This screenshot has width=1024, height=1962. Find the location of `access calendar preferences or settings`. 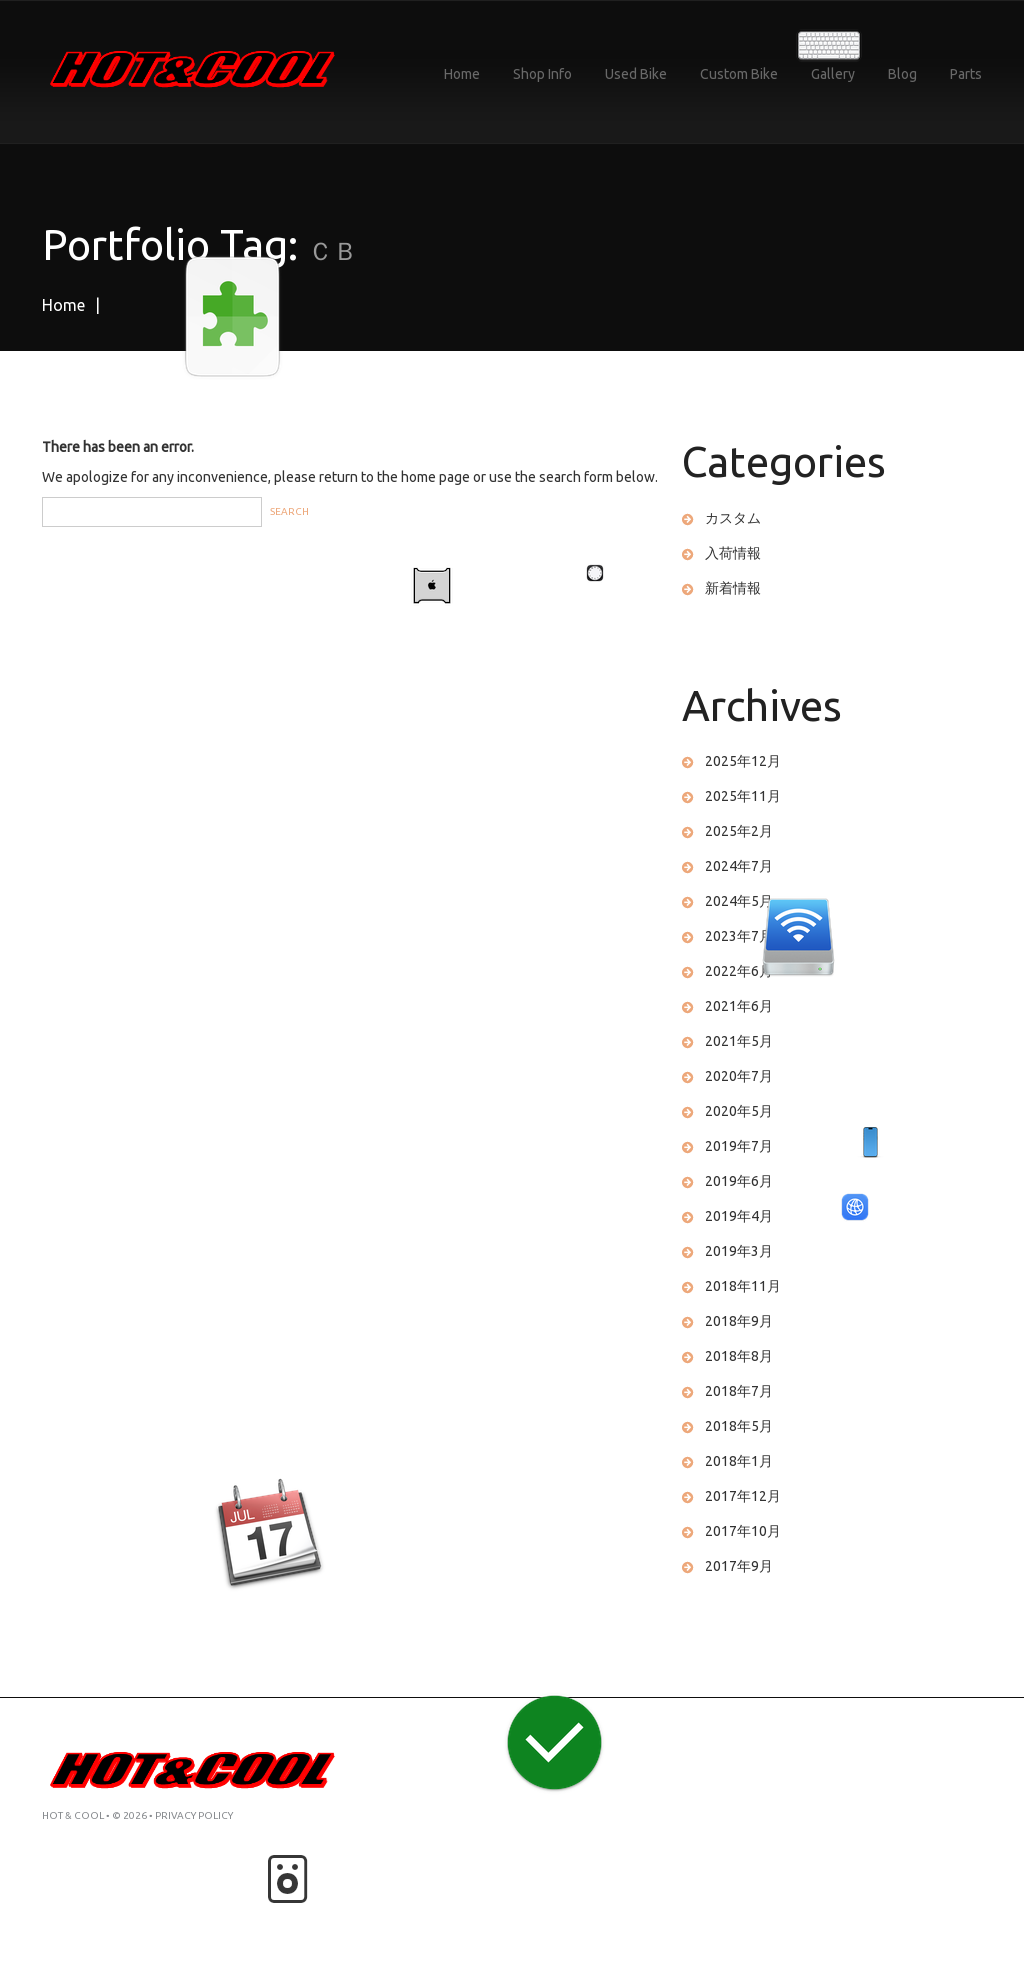

access calendar preferences or settings is located at coordinates (270, 1535).